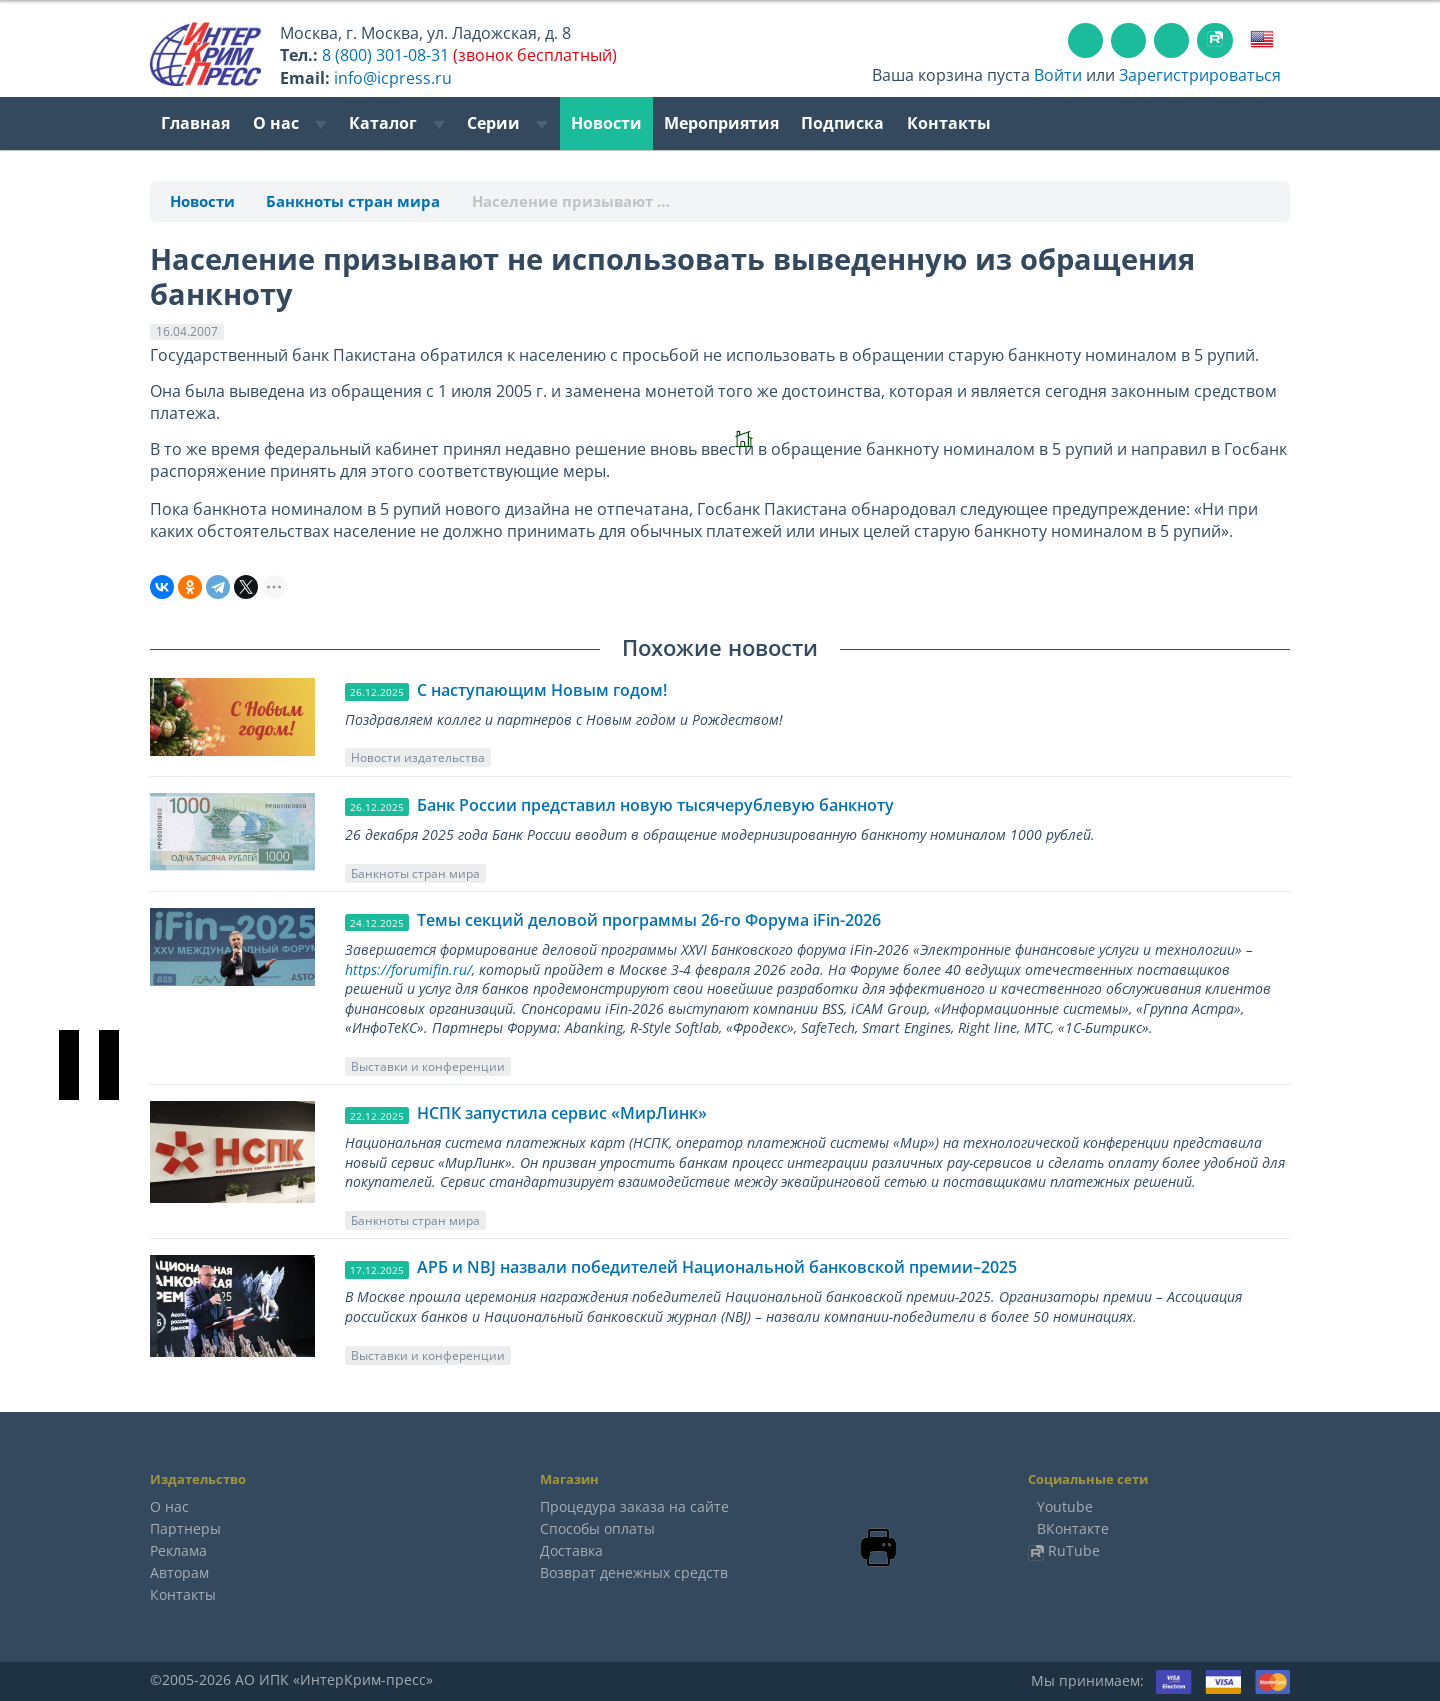 The height and width of the screenshot is (1701, 1440). What do you see at coordinates (878, 1547) in the screenshot?
I see `print the current document` at bounding box center [878, 1547].